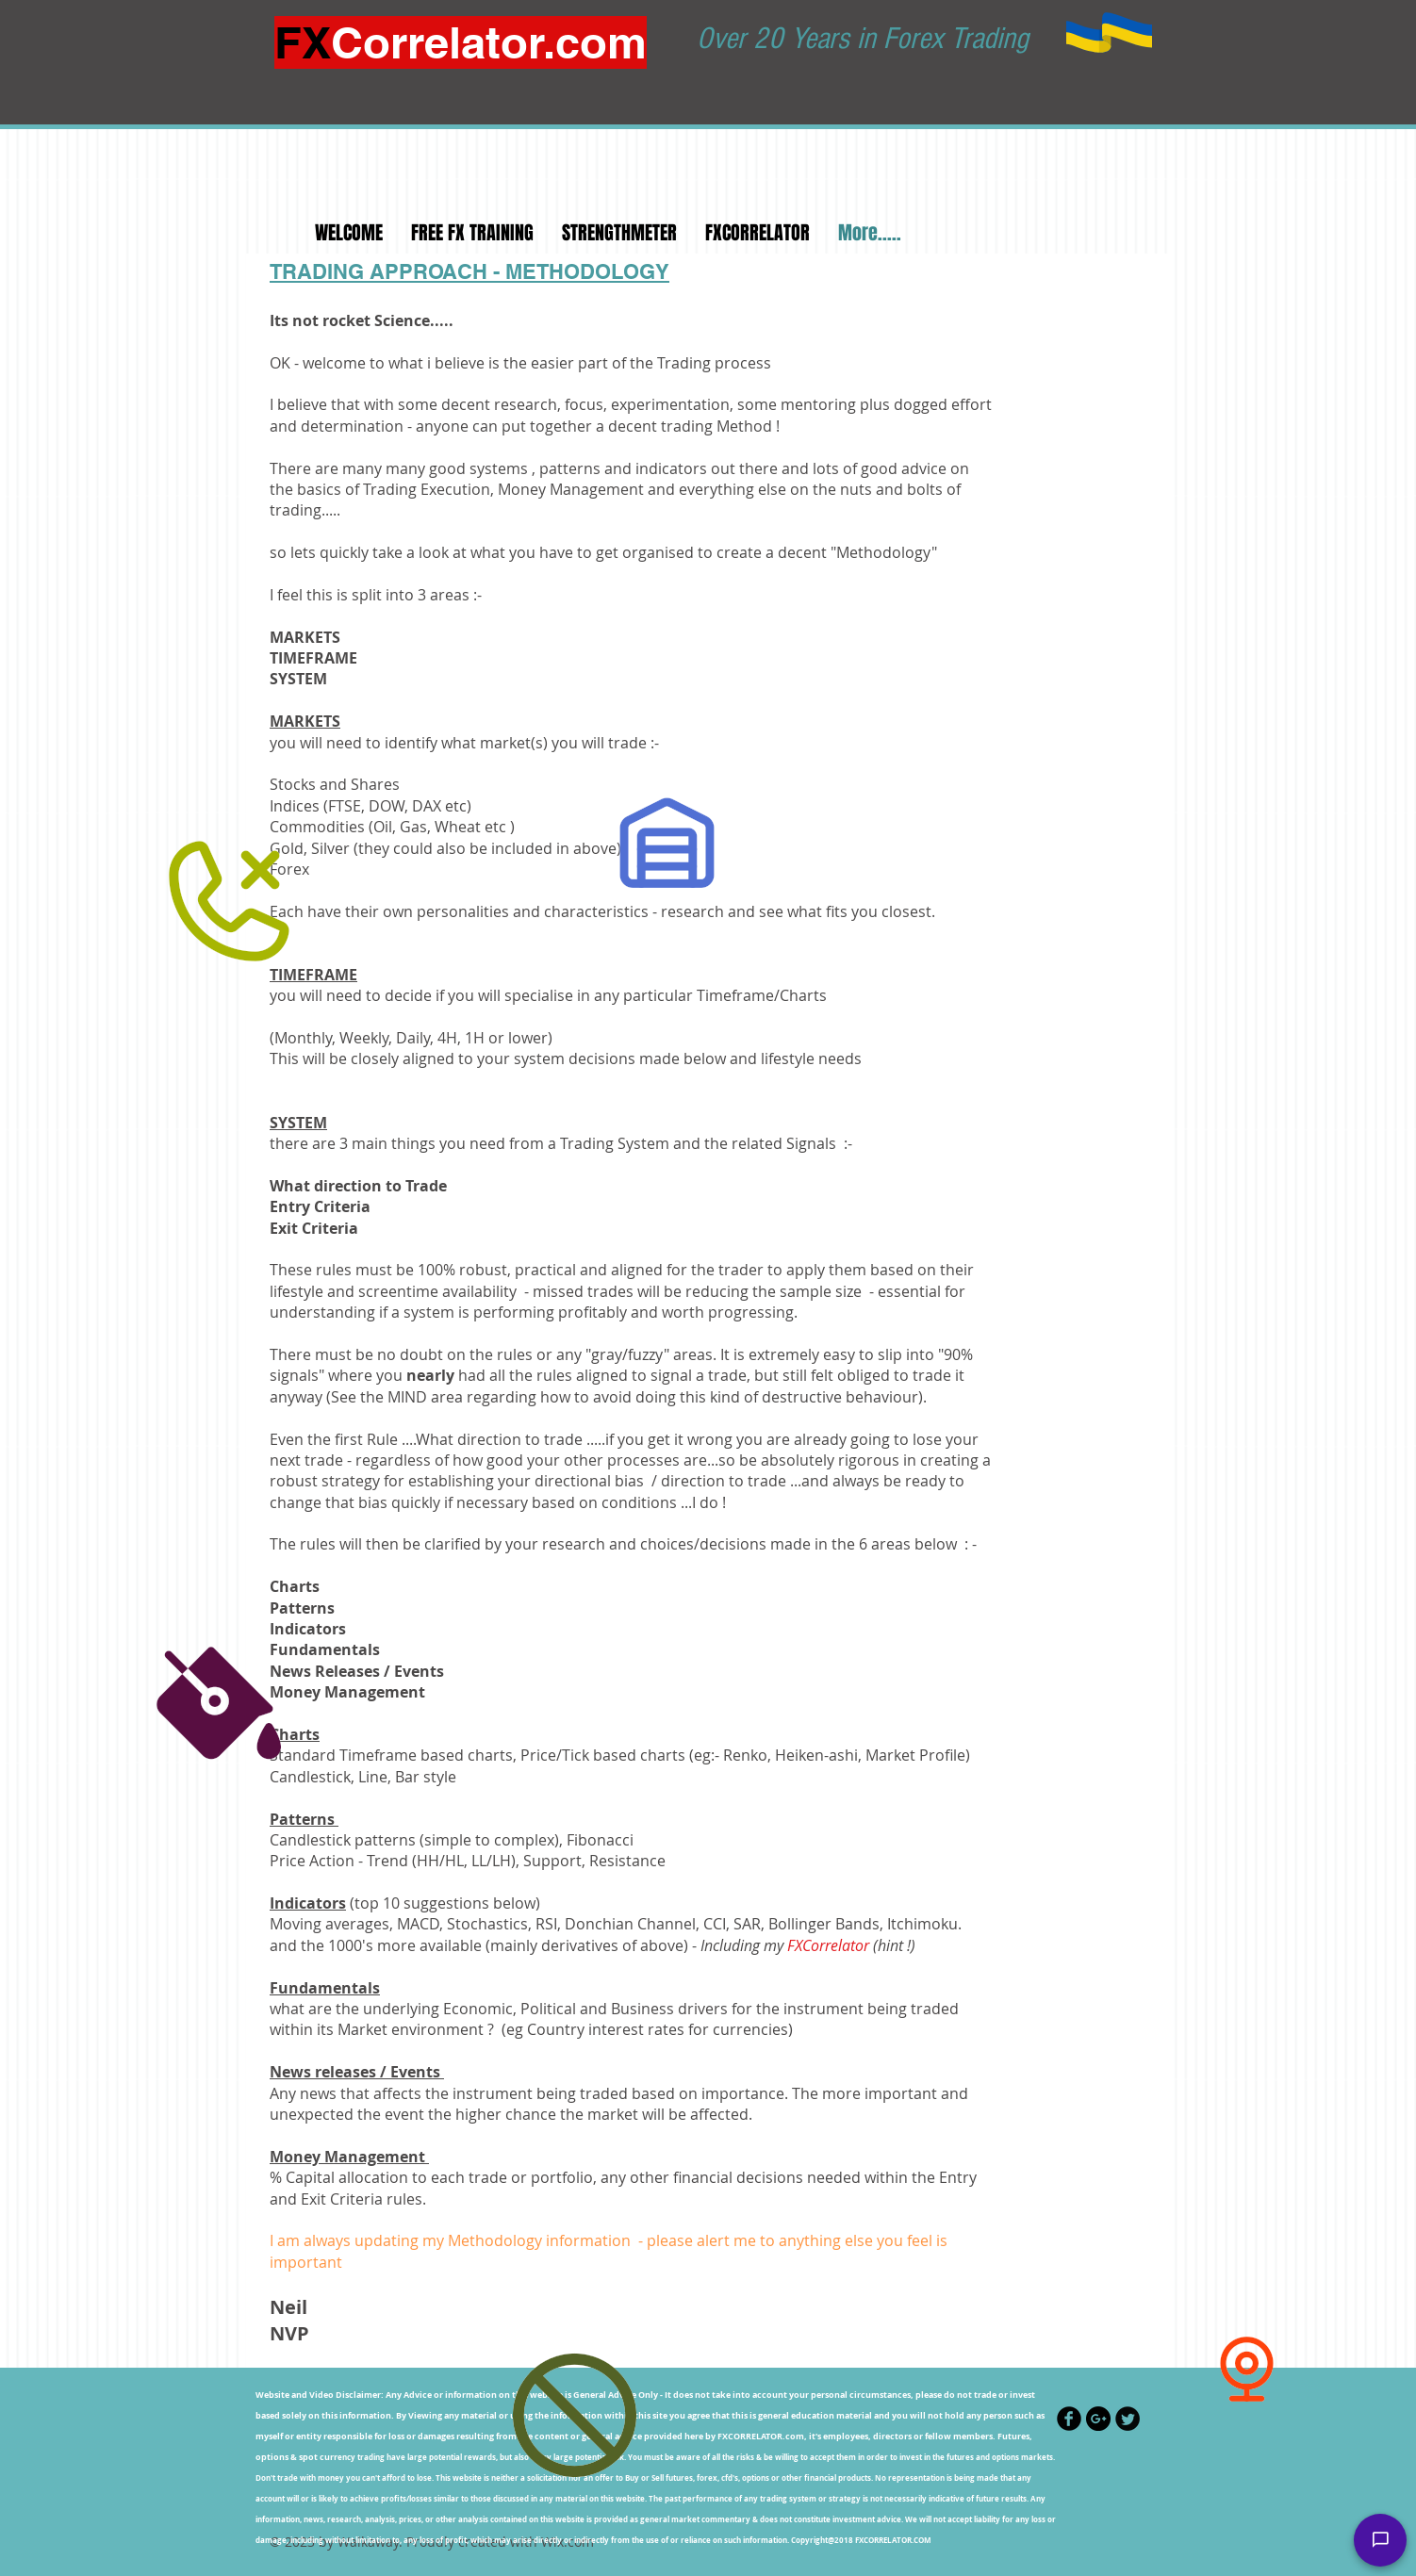 Image resolution: width=1416 pixels, height=2576 pixels. What do you see at coordinates (231, 898) in the screenshot?
I see `end or decline a phone call` at bounding box center [231, 898].